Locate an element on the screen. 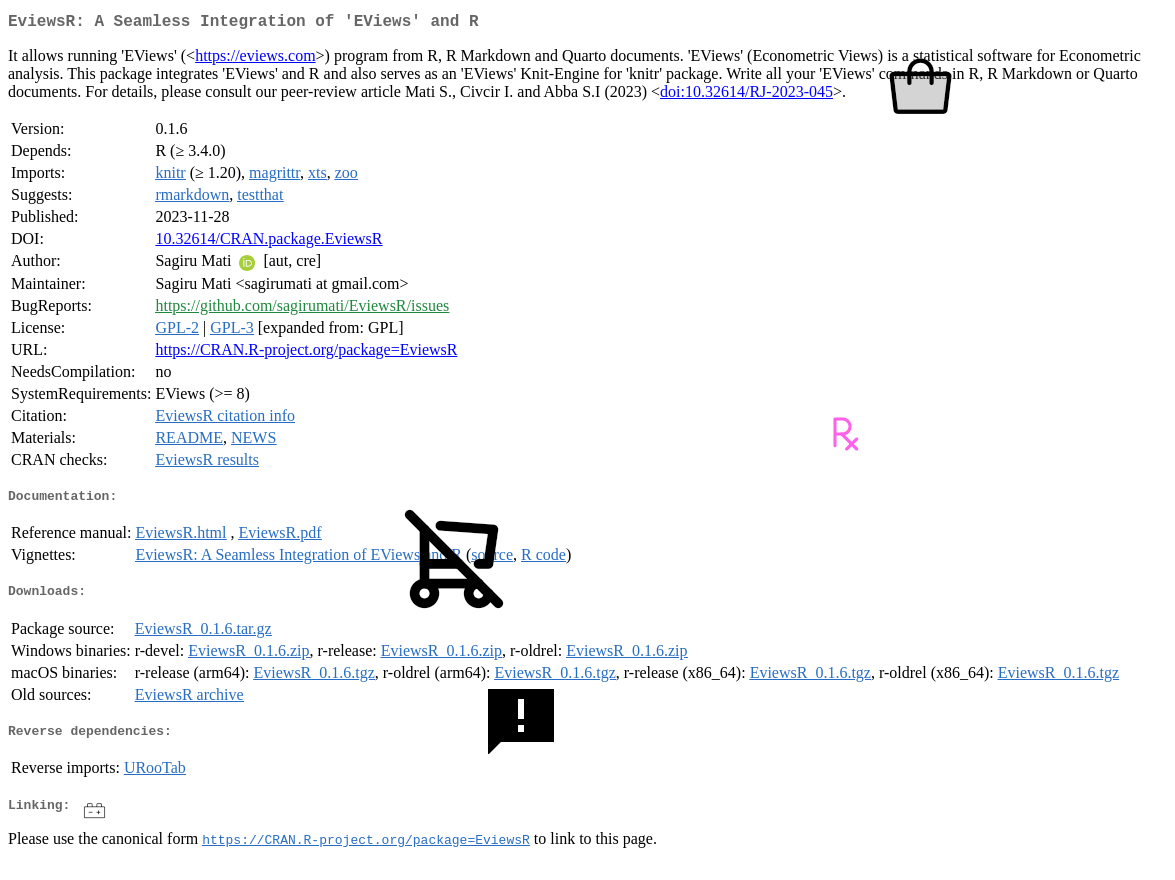 The height and width of the screenshot is (880, 1175). view prescription details is located at coordinates (845, 434).